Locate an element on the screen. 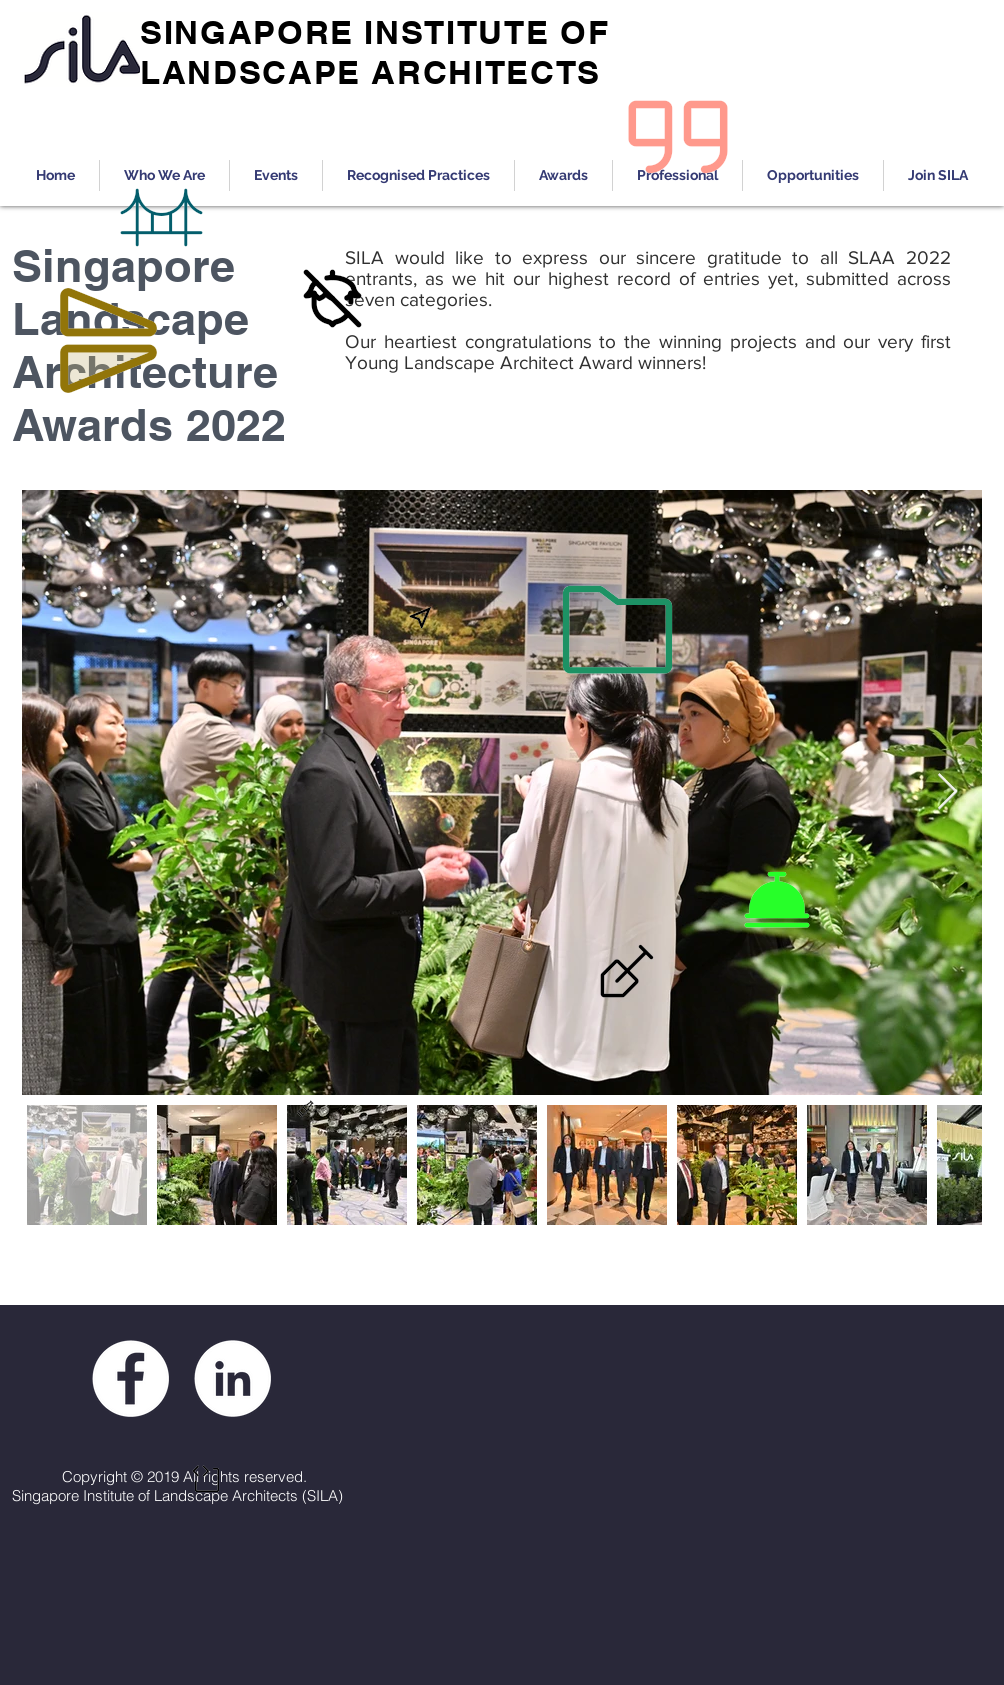 This screenshot has height=1685, width=1004. flip image vertically is located at coordinates (104, 340).